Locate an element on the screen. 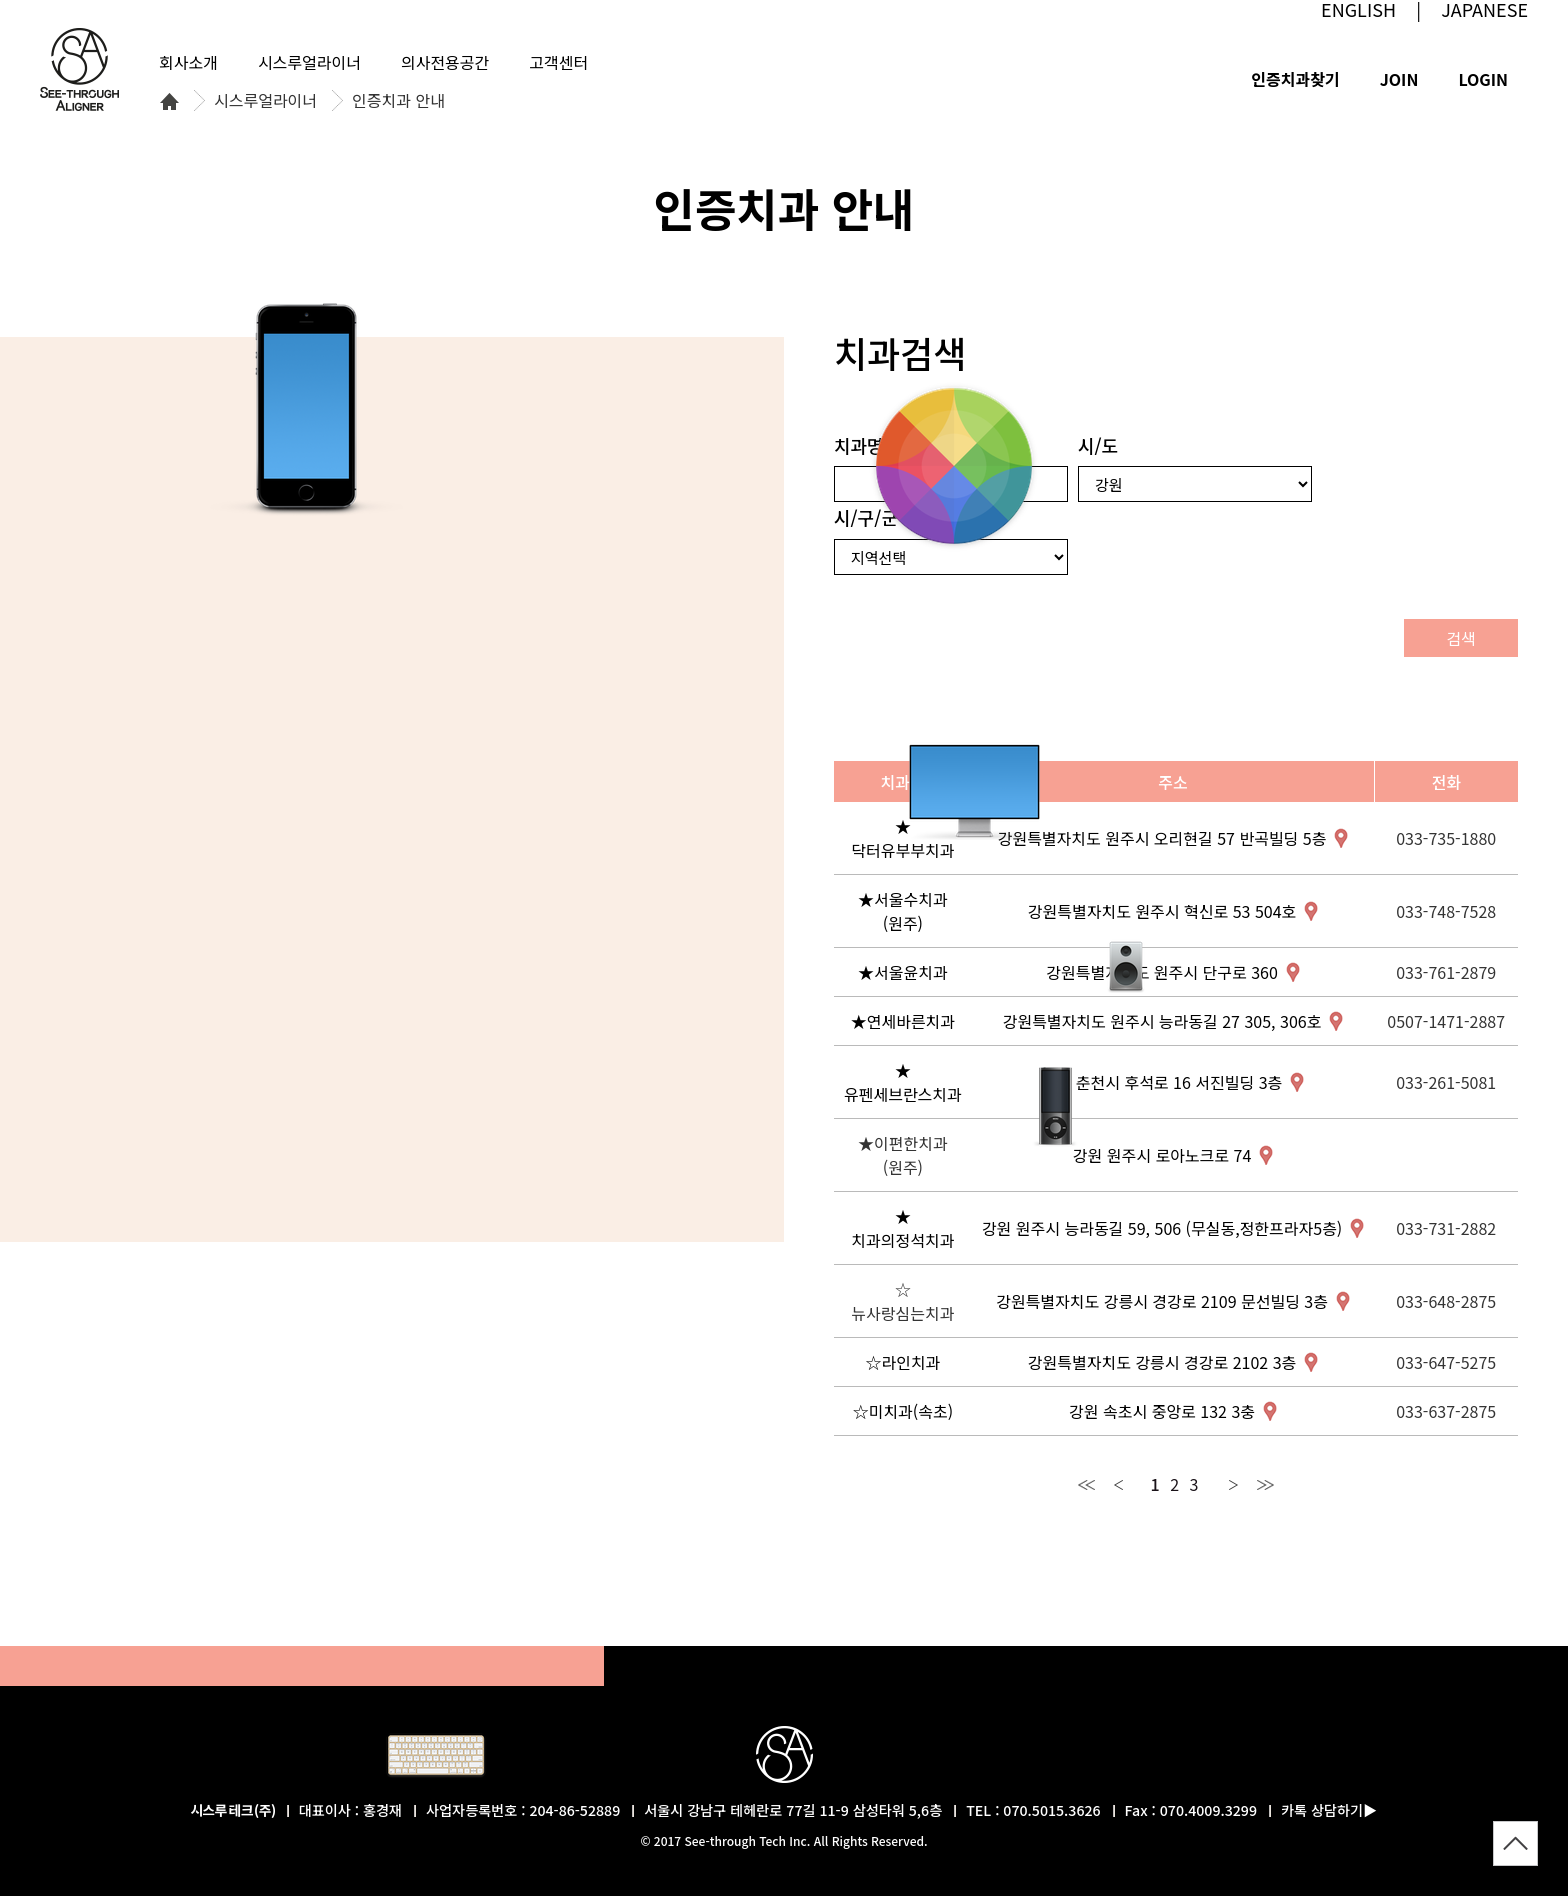 The height and width of the screenshot is (1896, 1568). access sound or audio settings is located at coordinates (1126, 966).